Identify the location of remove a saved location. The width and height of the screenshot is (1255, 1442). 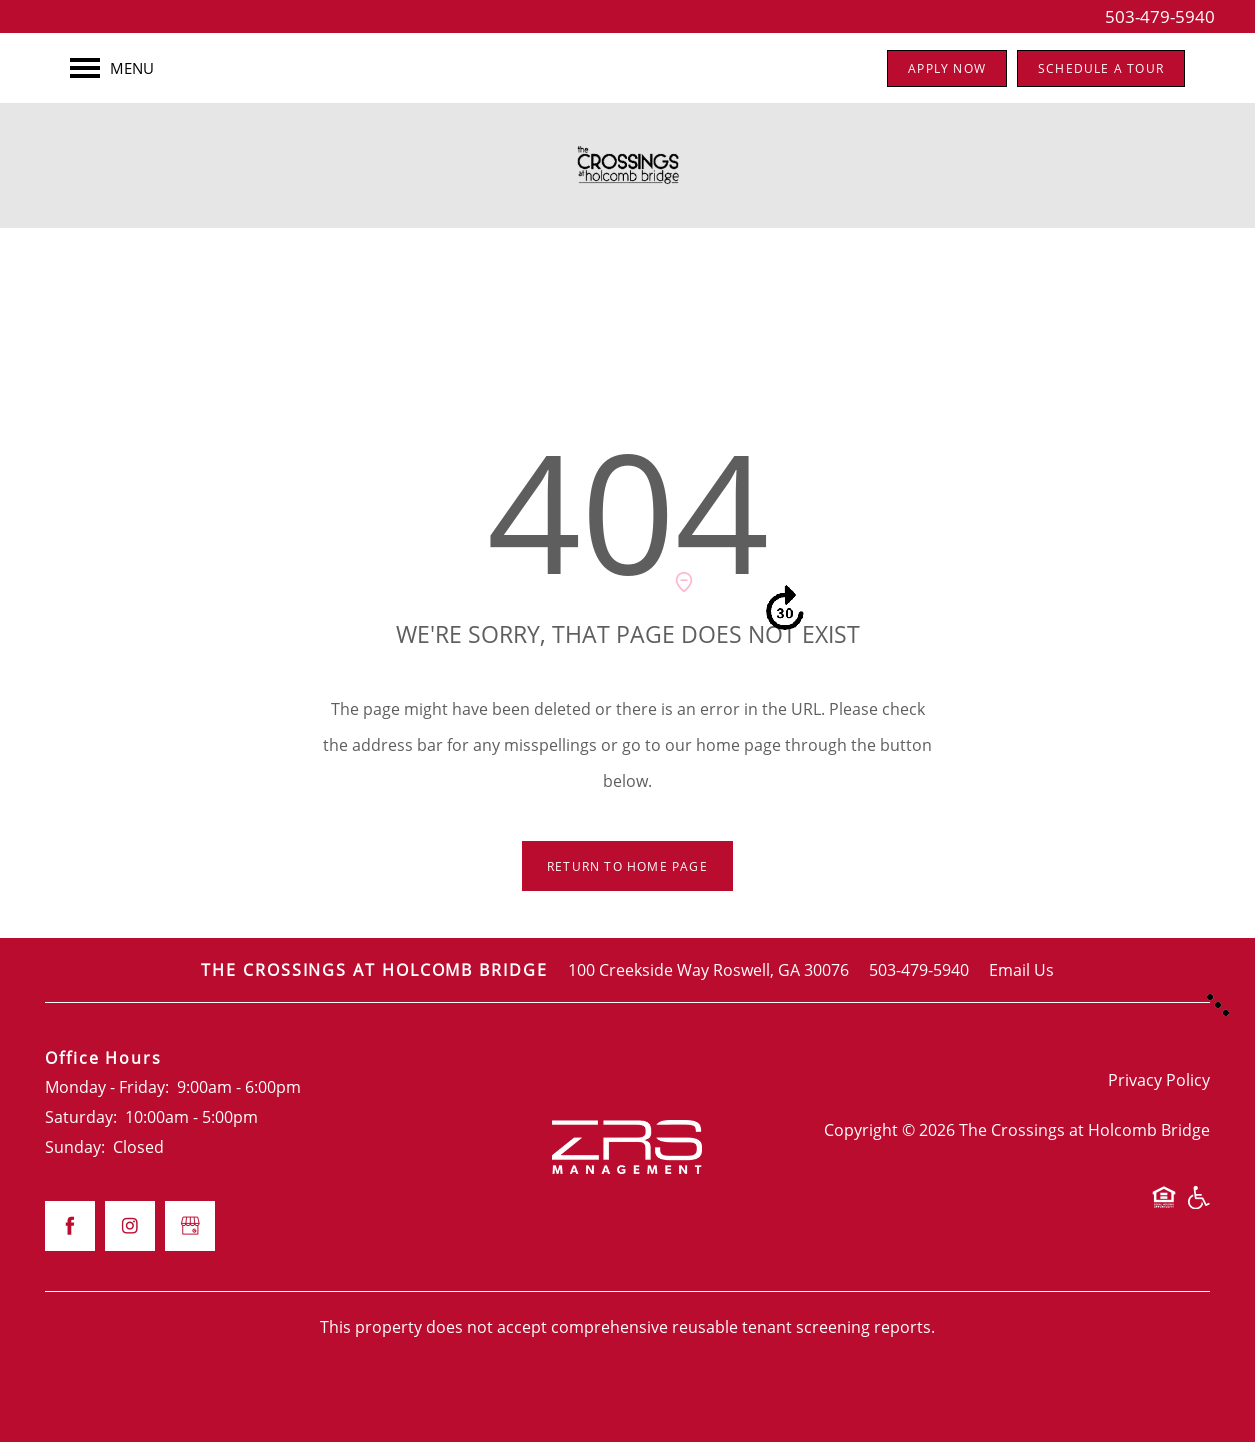
(684, 582).